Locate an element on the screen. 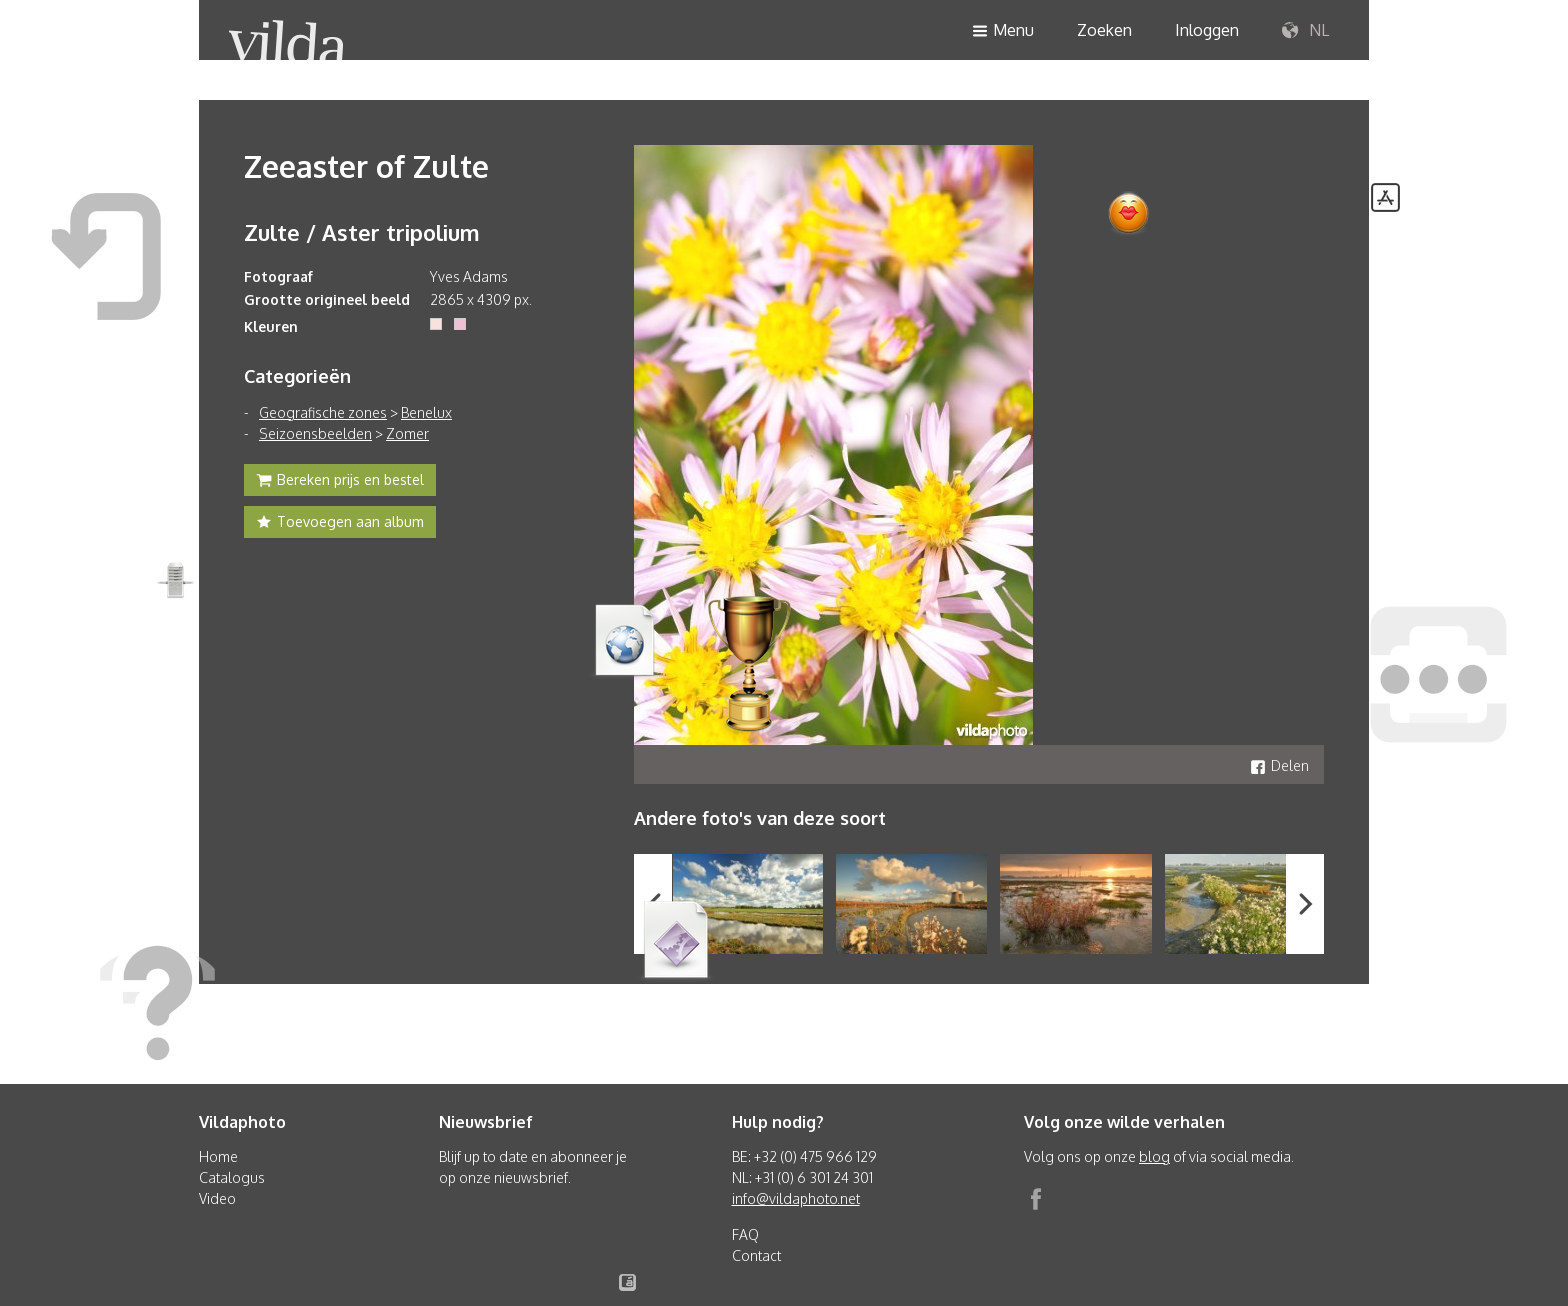 This screenshot has width=1568, height=1306. indicates wired network connection in progress is located at coordinates (1438, 674).